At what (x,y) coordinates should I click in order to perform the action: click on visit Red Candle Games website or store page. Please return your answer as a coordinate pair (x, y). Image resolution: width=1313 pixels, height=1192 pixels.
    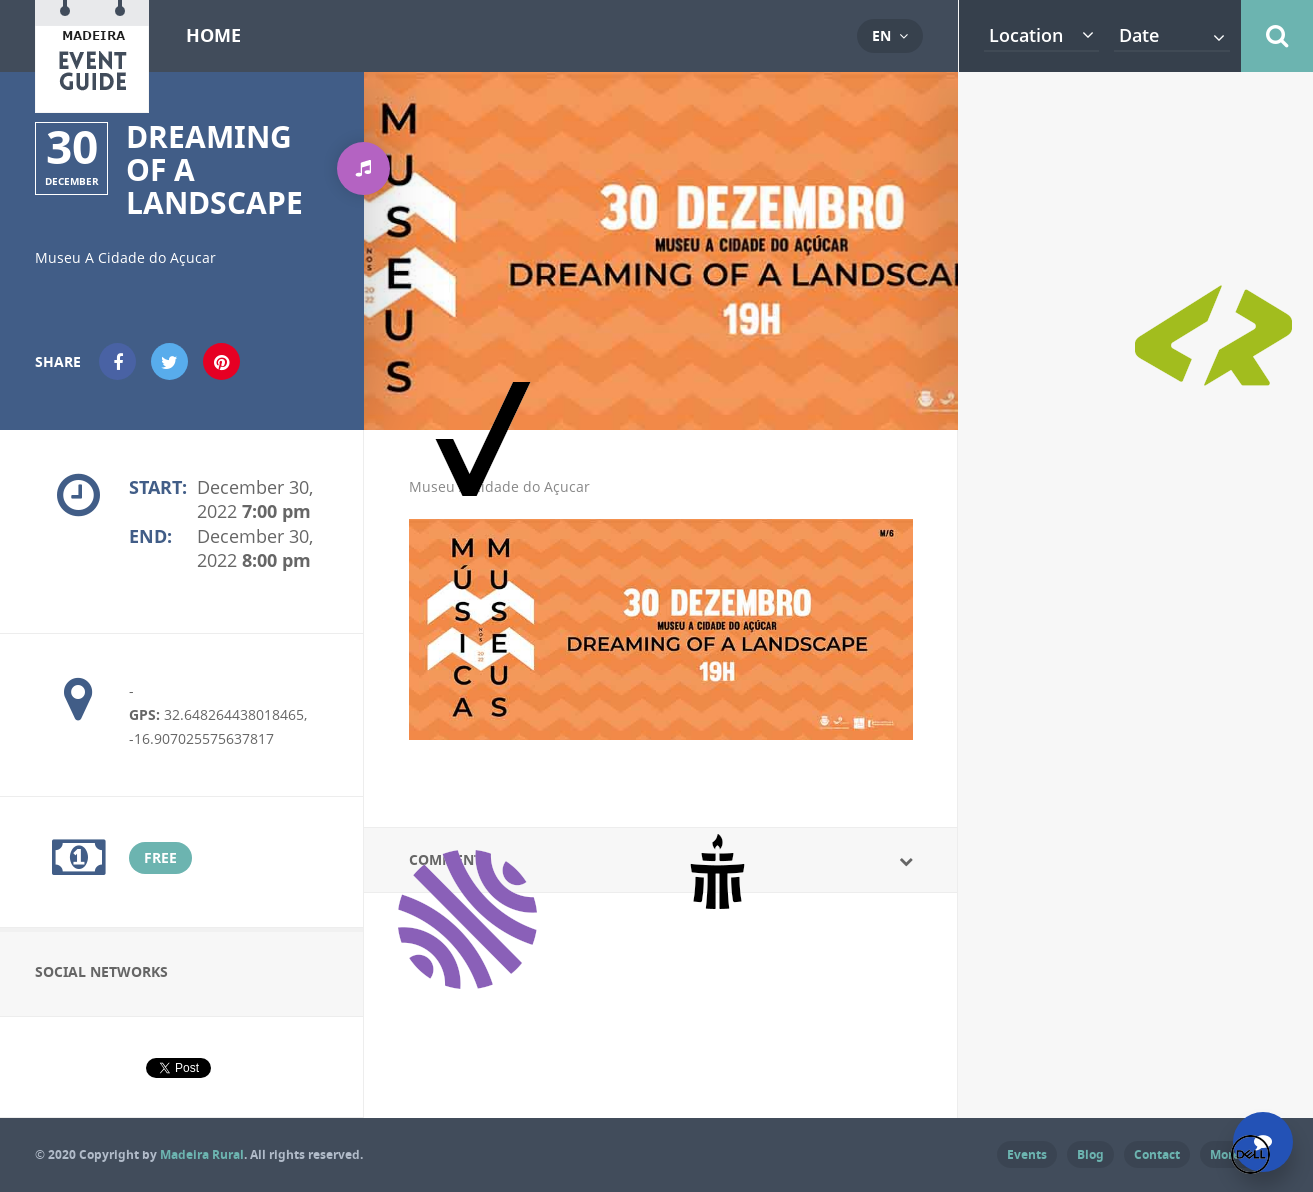
    Looking at the image, I should click on (717, 871).